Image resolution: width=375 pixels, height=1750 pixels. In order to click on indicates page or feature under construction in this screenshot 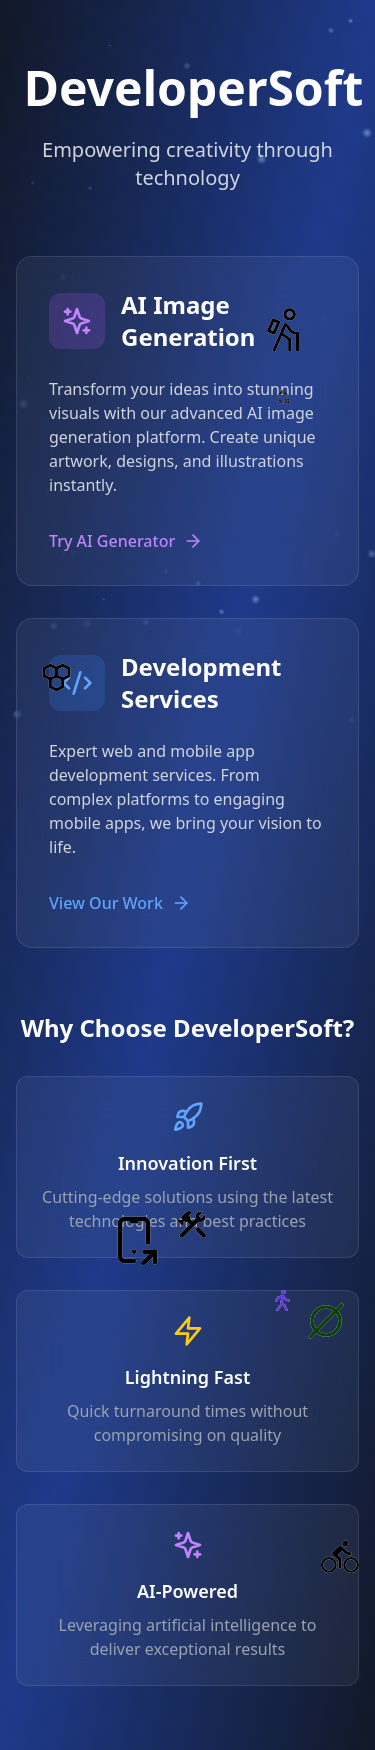, I will do `click(192, 1225)`.